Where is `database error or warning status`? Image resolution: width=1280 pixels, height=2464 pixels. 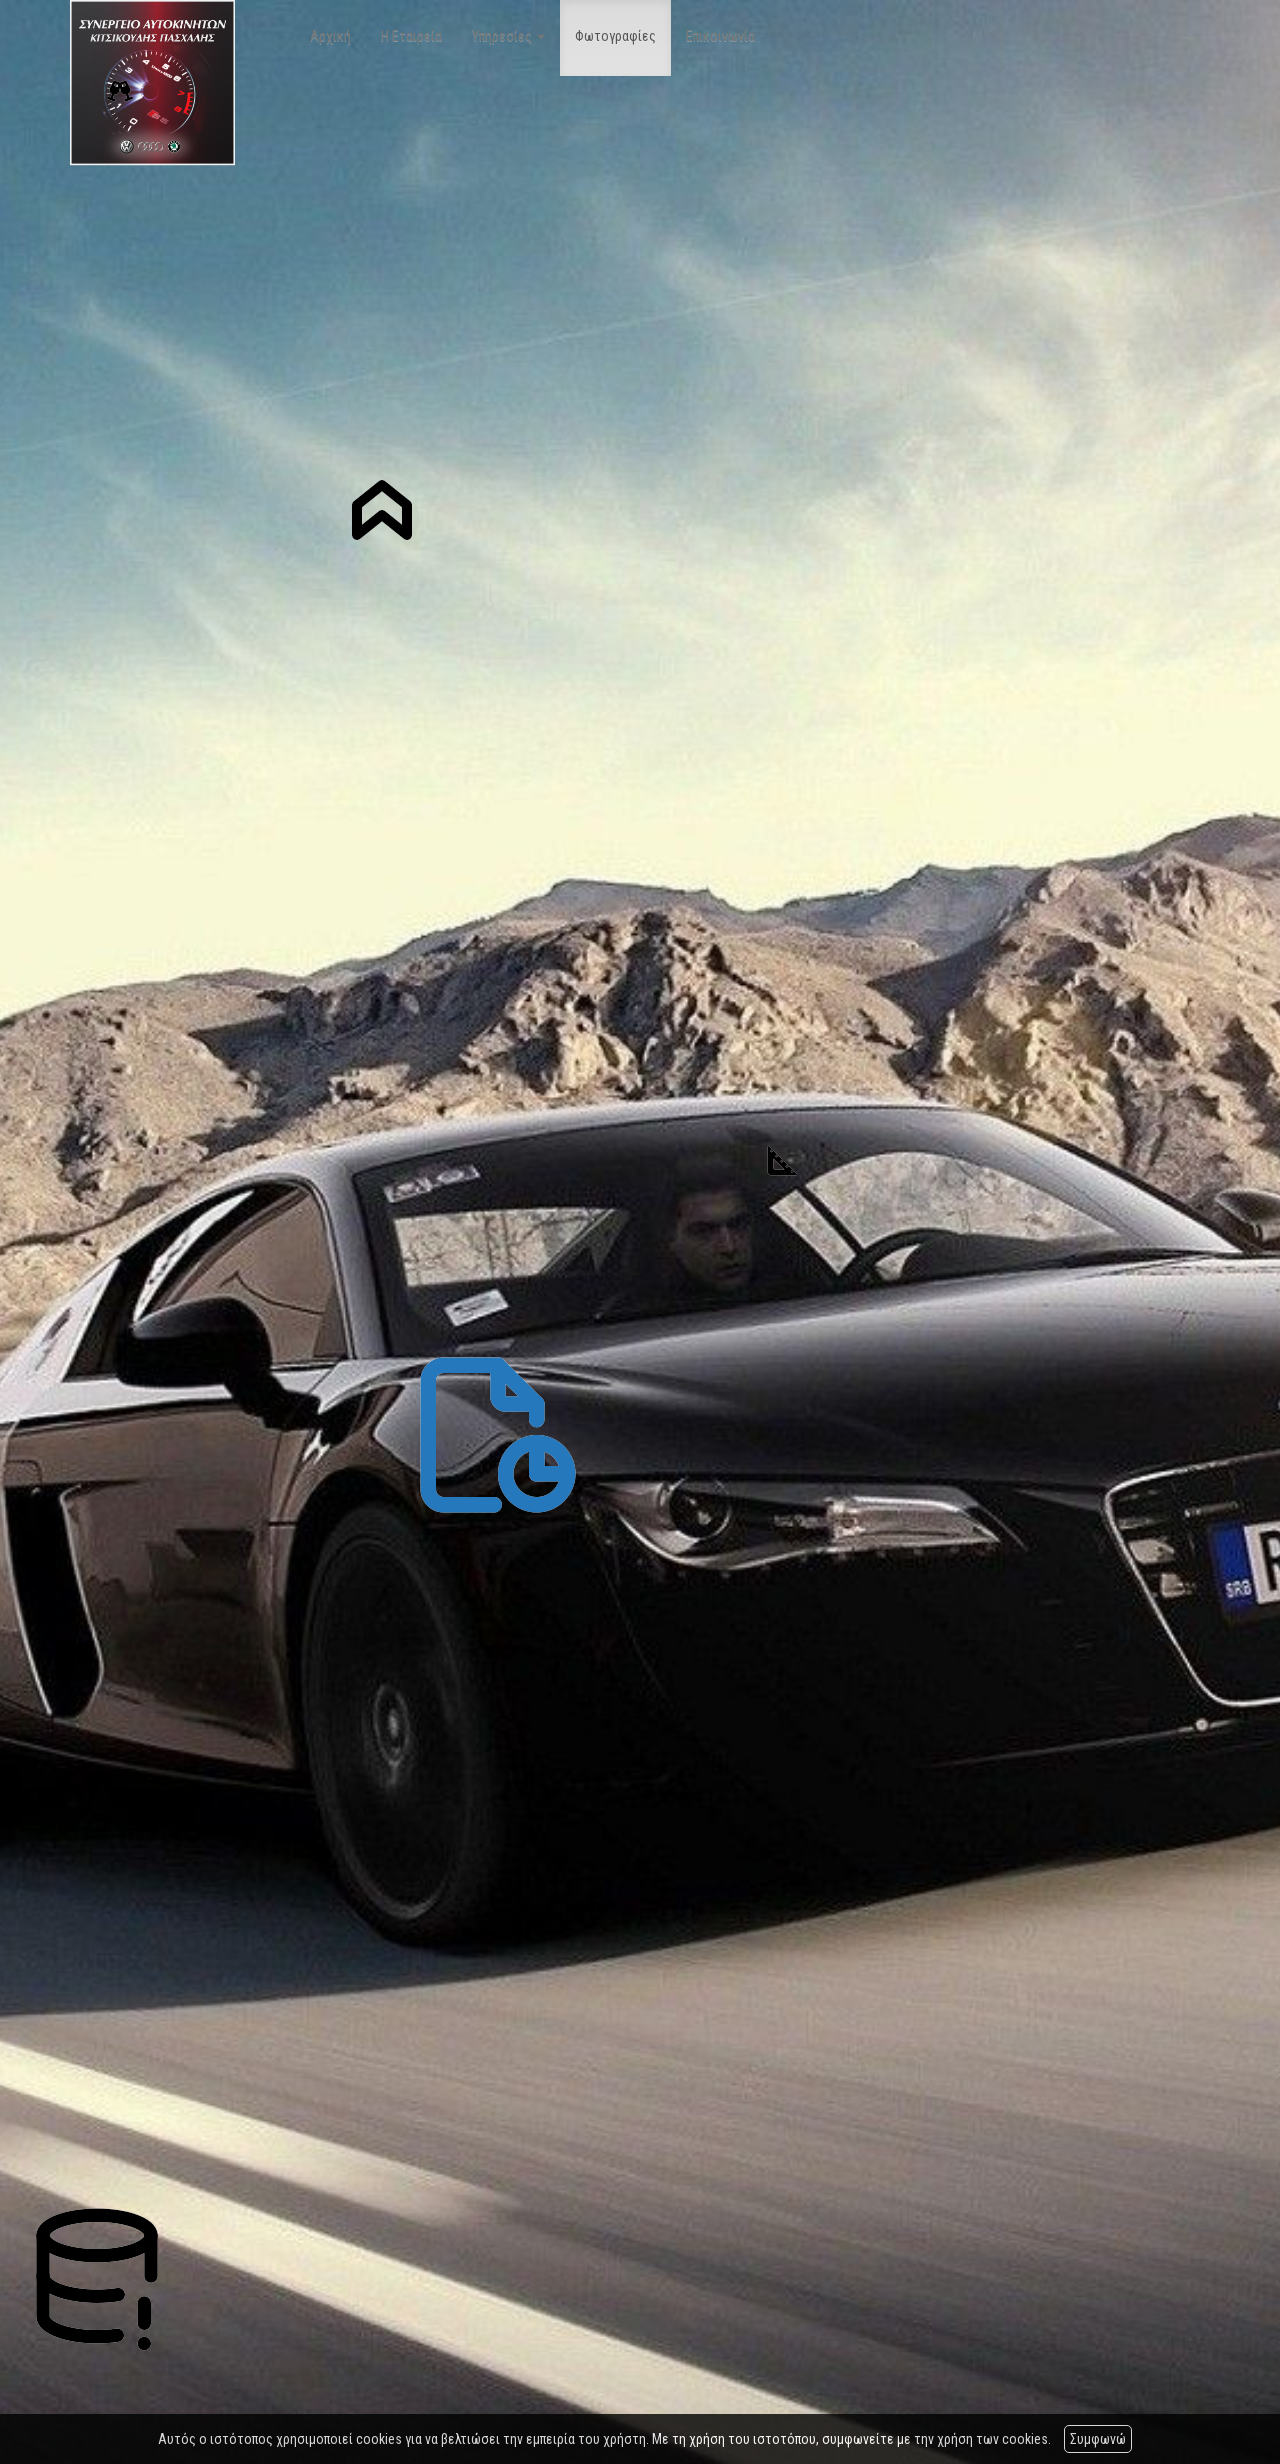
database error or warning status is located at coordinates (97, 2276).